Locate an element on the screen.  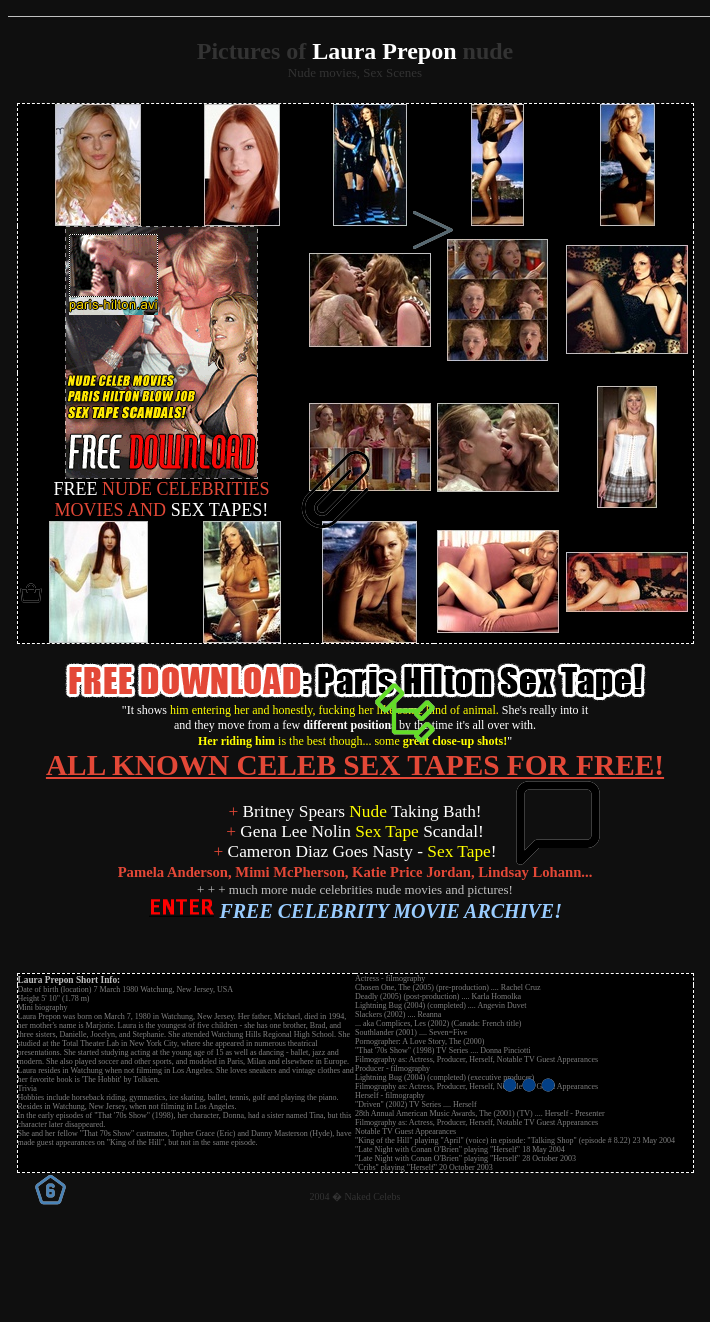
access more options or actions is located at coordinates (529, 1085).